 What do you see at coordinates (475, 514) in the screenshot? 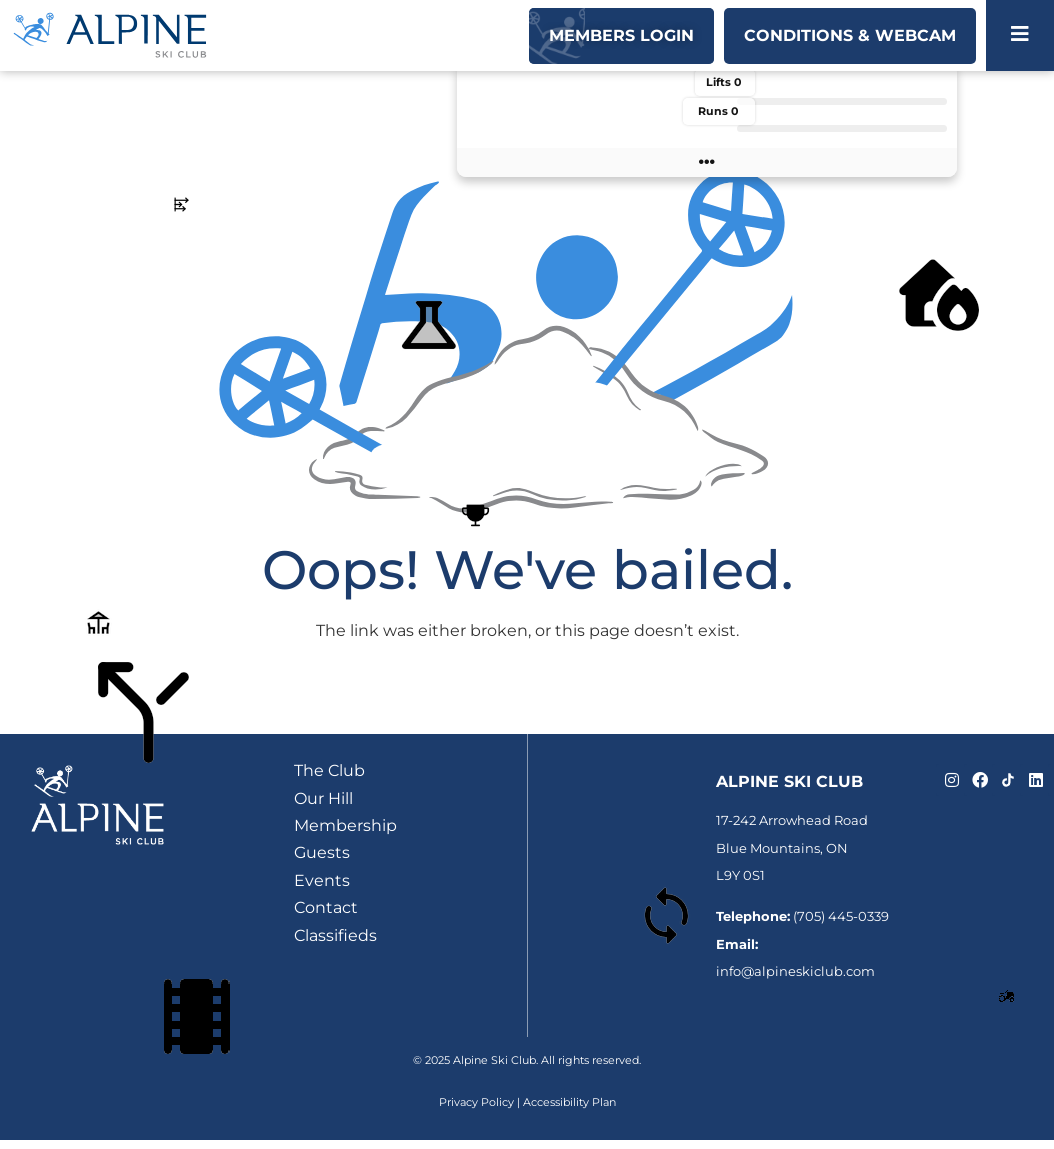
I see `view achievements or awards` at bounding box center [475, 514].